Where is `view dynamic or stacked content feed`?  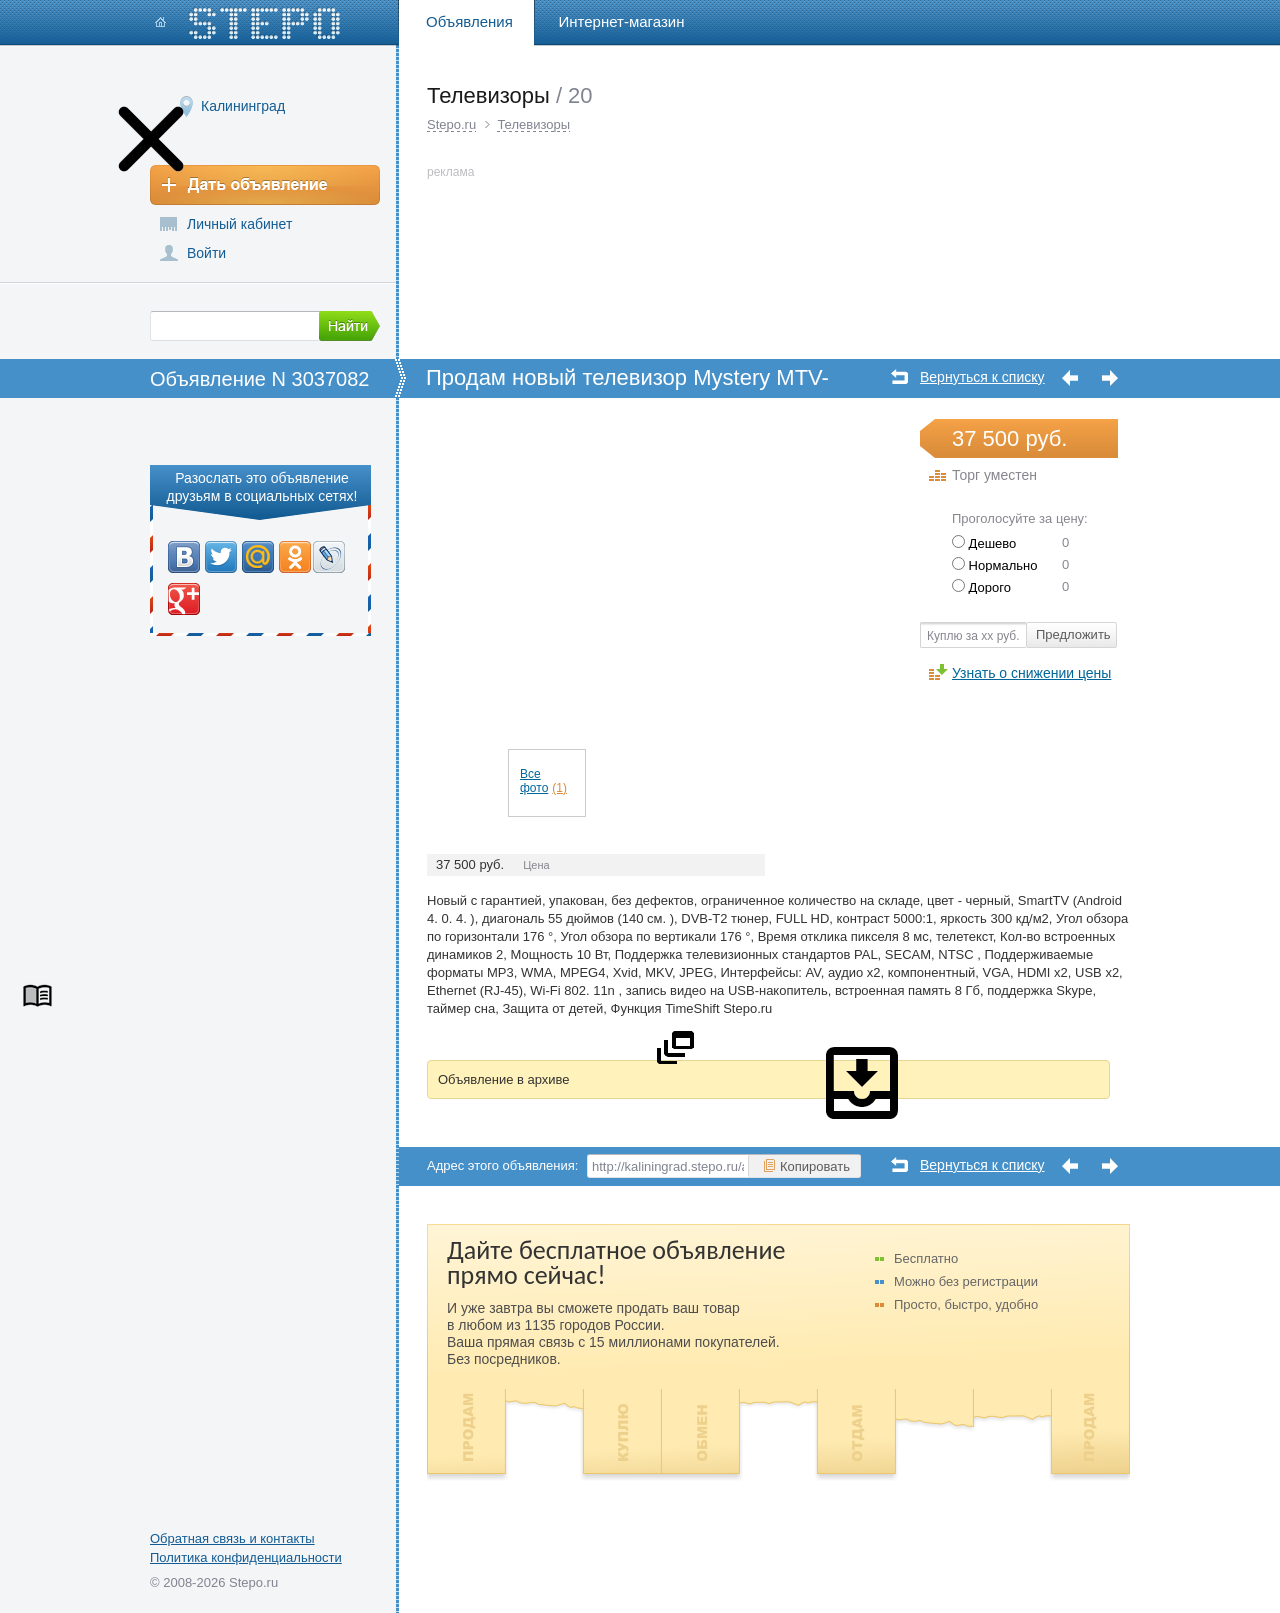 view dynamic or stacked content feed is located at coordinates (675, 1047).